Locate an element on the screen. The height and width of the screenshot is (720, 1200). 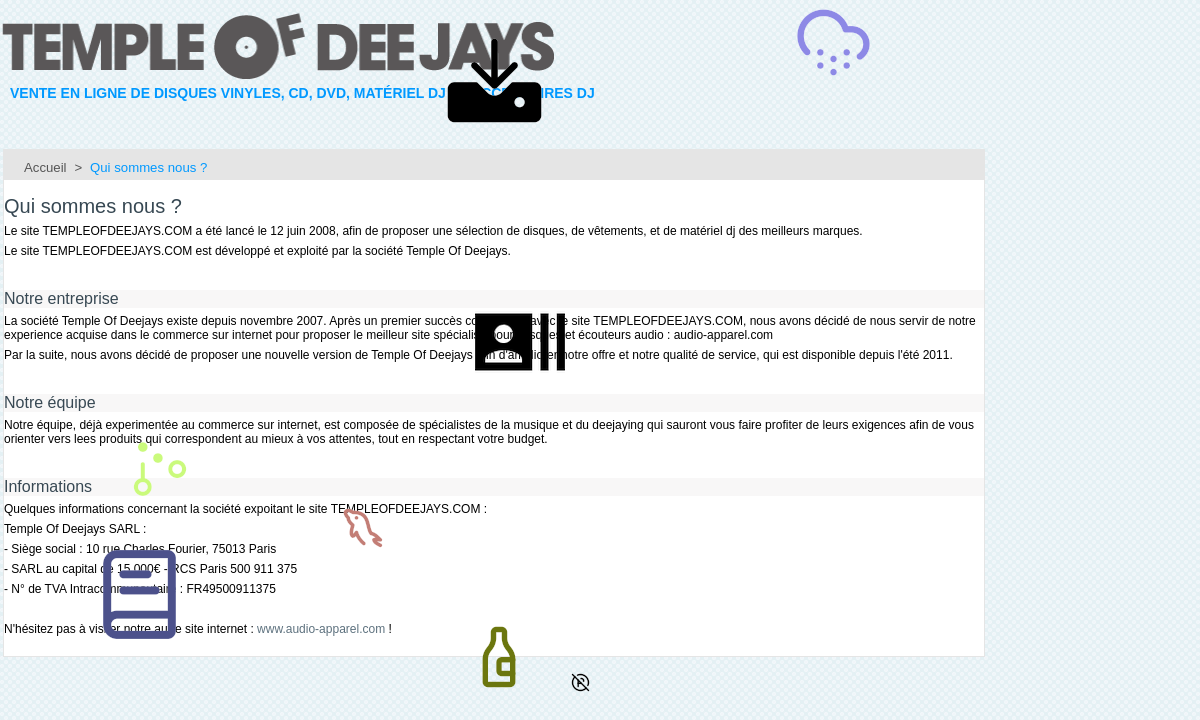
open a book or reading view is located at coordinates (139, 594).